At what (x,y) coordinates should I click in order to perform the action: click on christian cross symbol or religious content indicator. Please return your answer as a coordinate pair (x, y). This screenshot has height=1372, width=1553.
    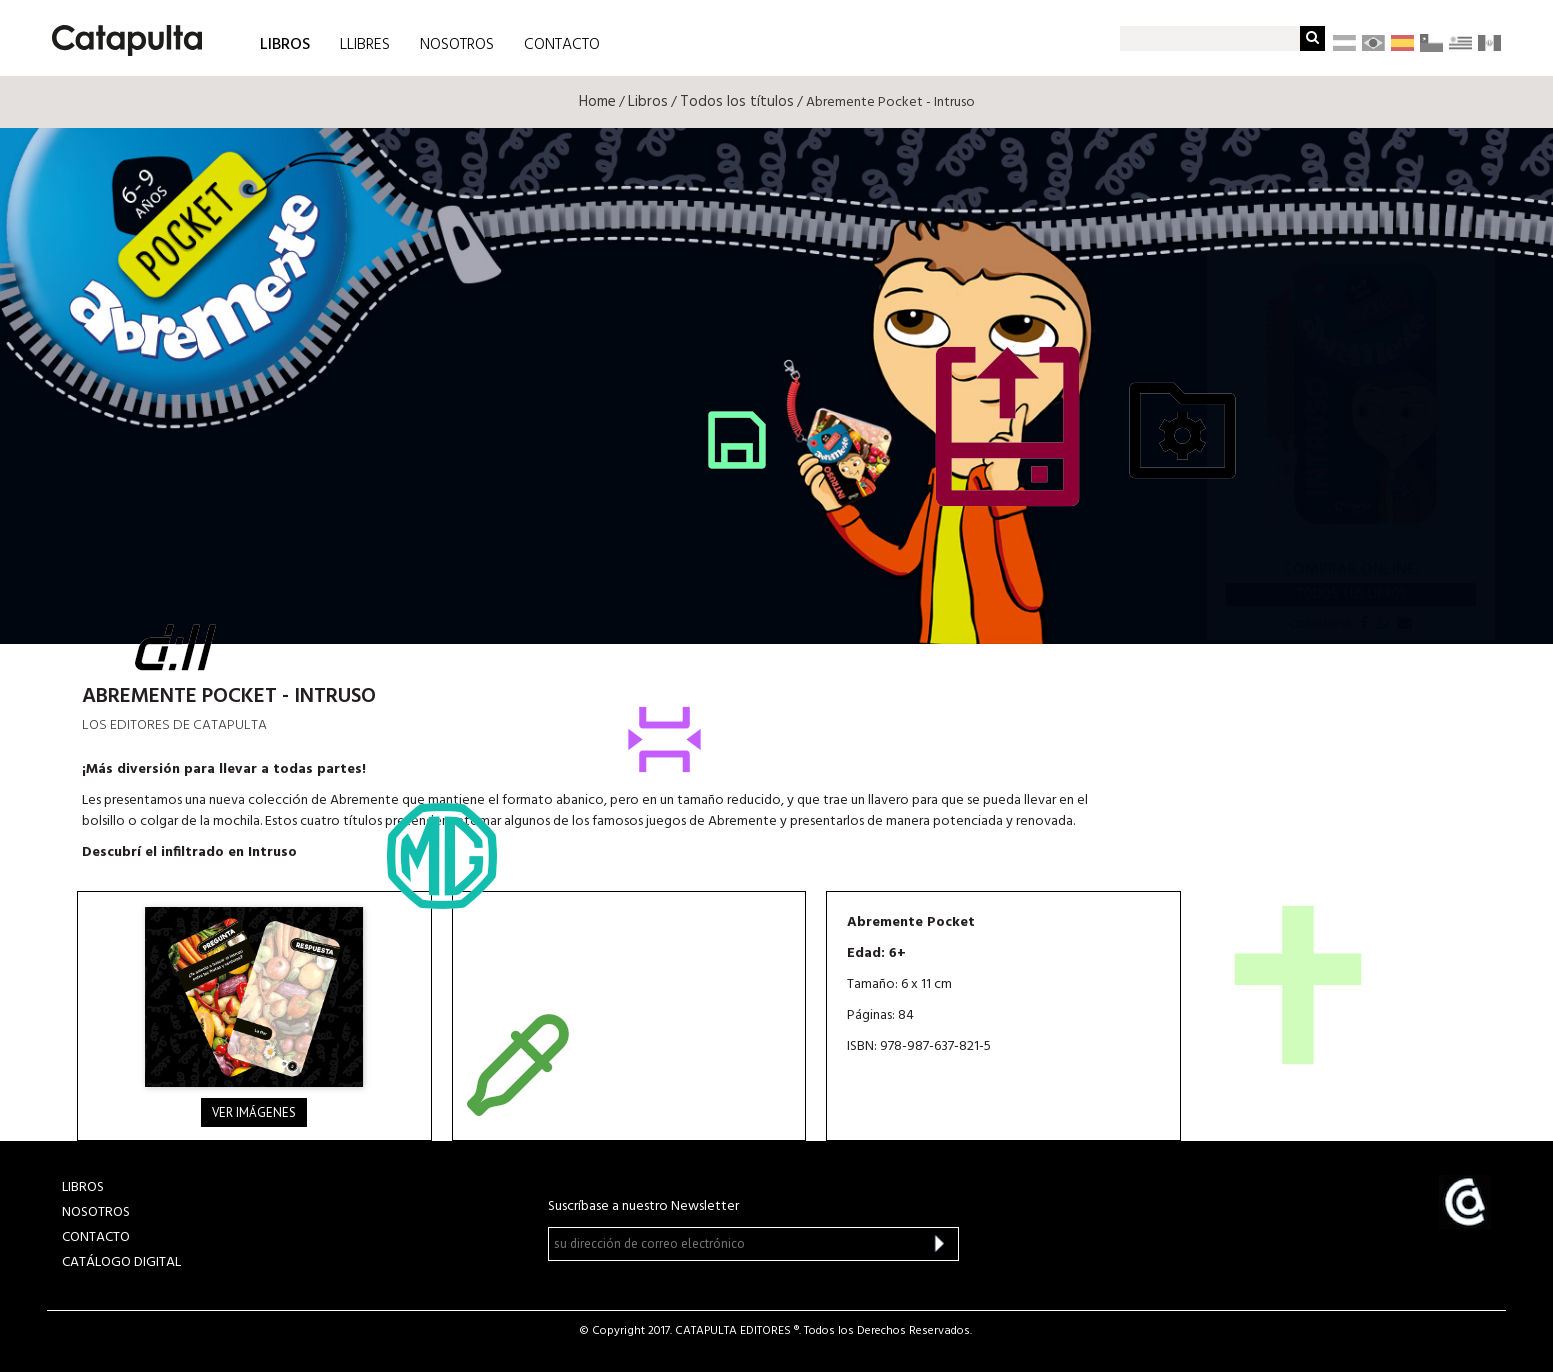
    Looking at the image, I should click on (1298, 985).